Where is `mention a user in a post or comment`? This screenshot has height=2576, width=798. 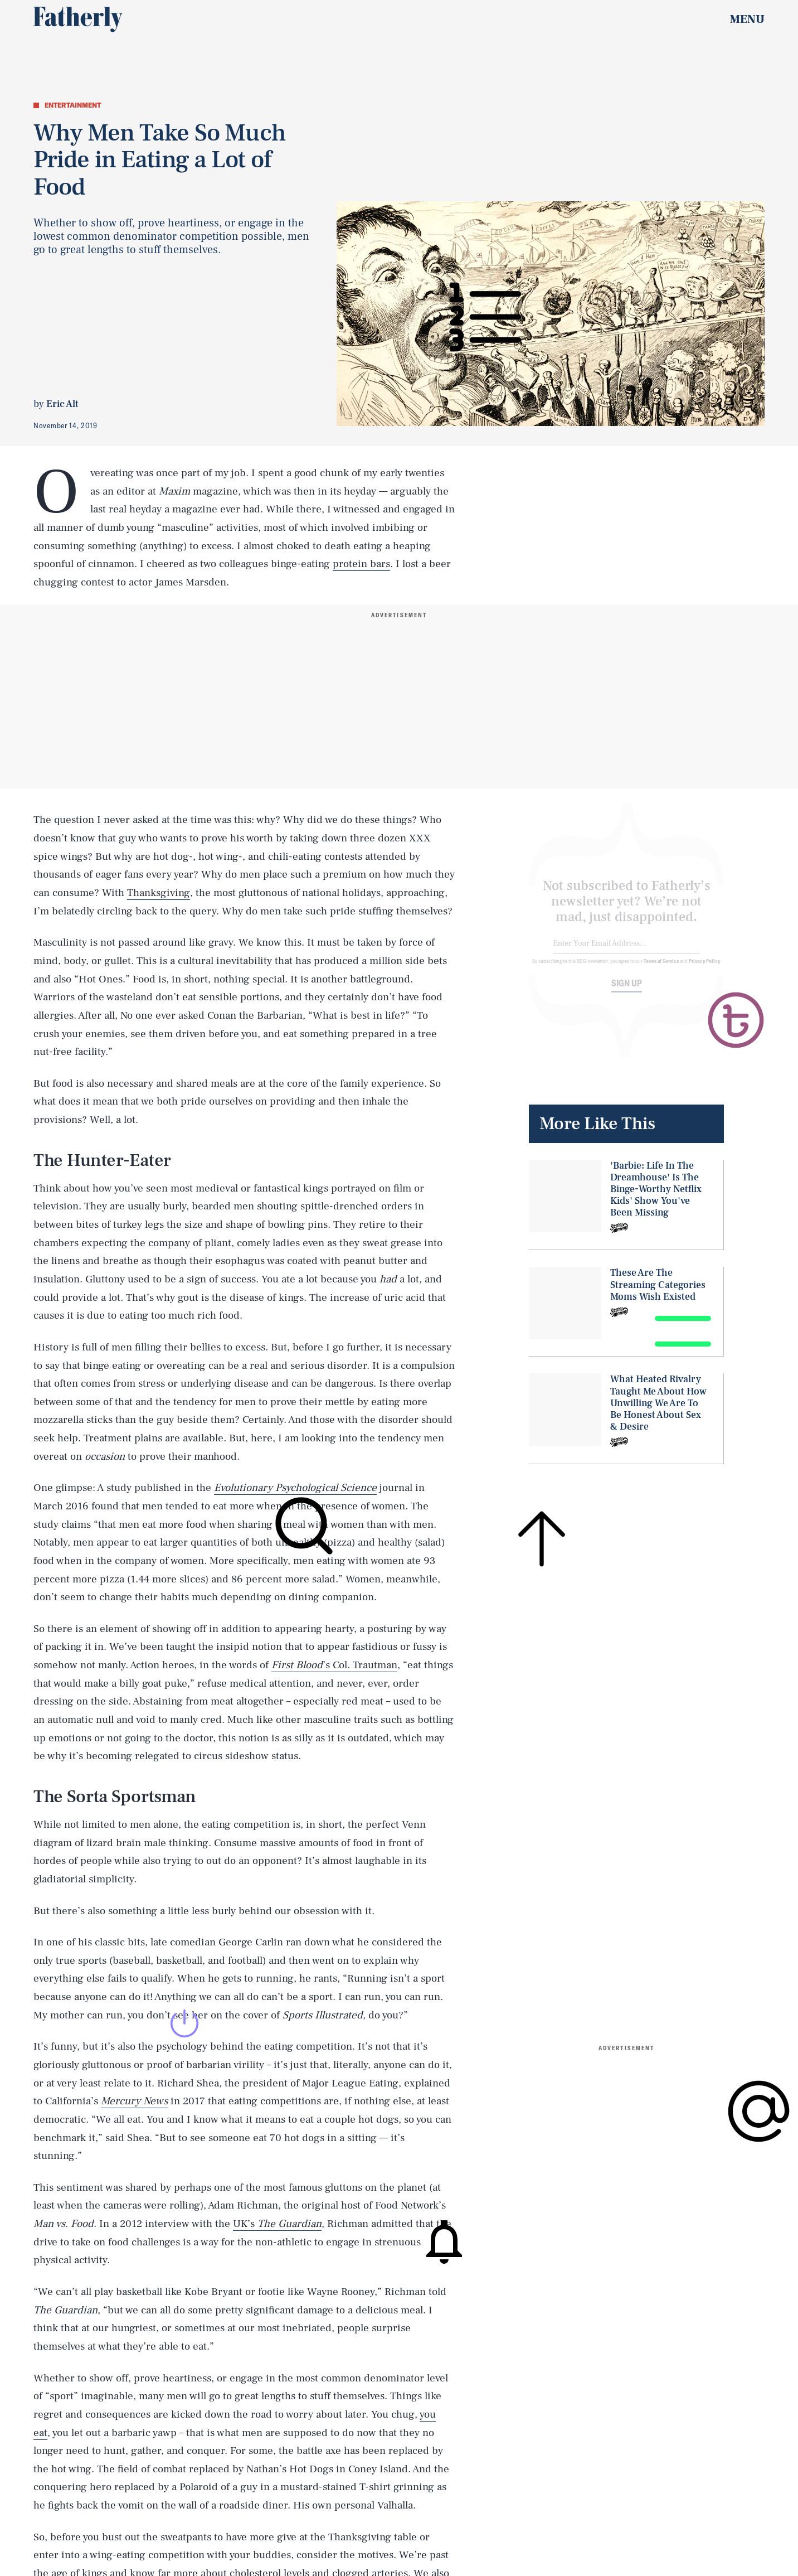
mention a user in a post or comment is located at coordinates (758, 2111).